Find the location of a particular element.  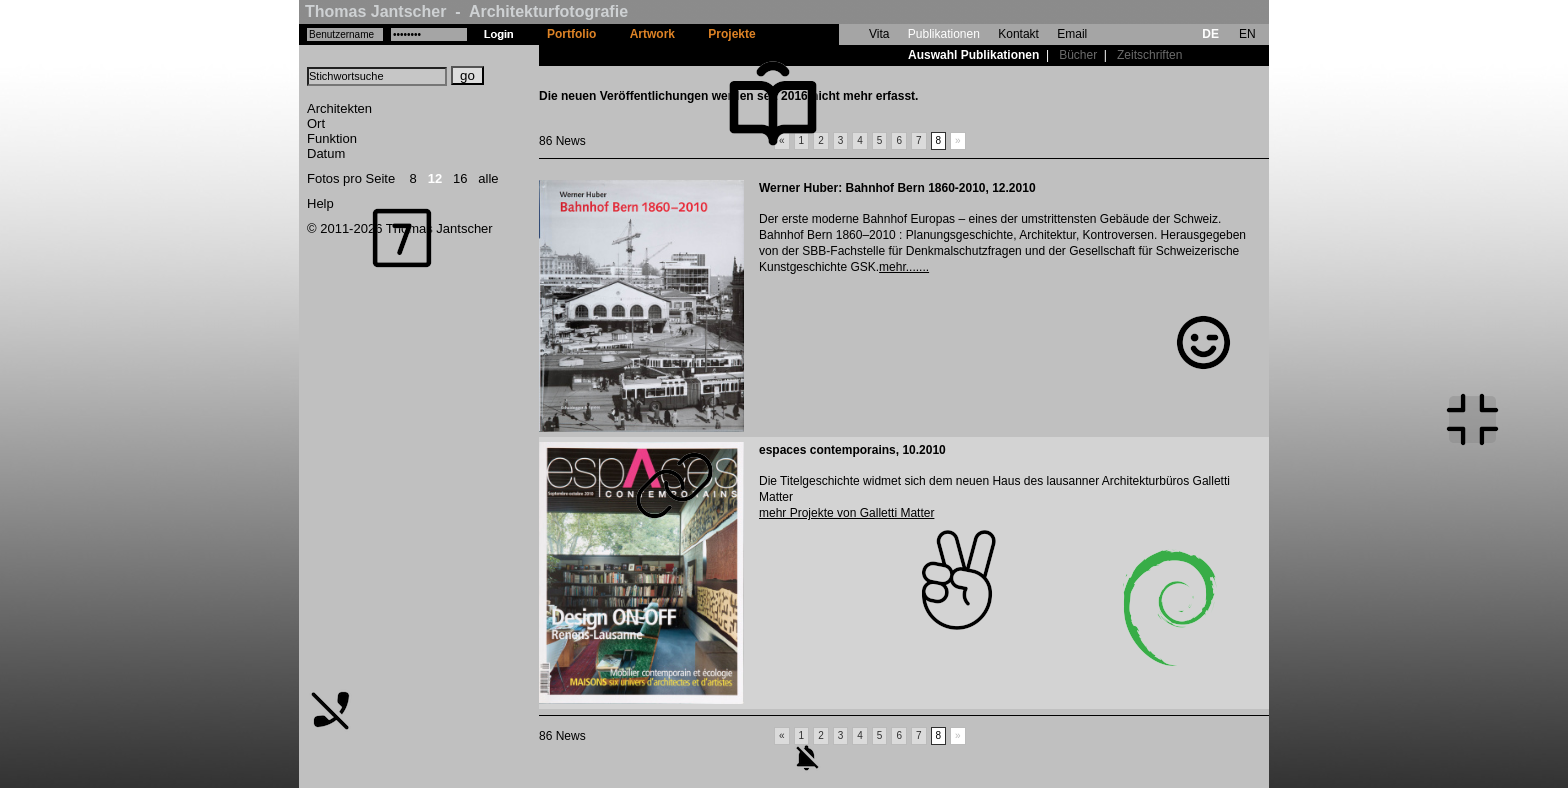

copy or share a link is located at coordinates (674, 485).